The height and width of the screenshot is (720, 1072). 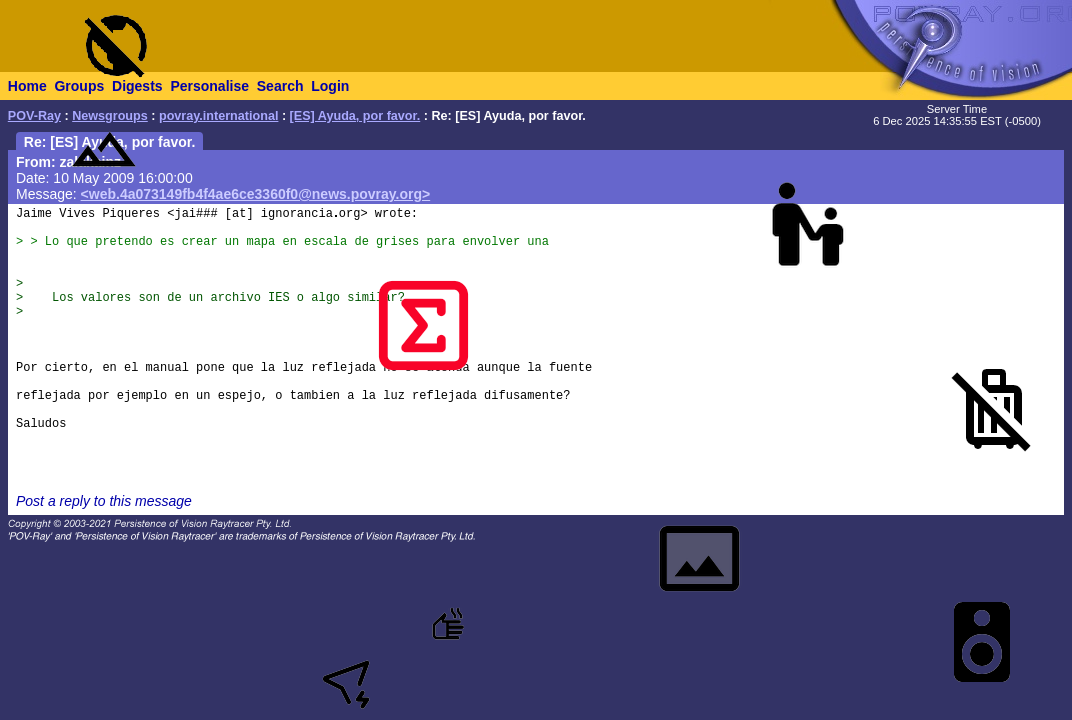 I want to click on view landscape or nature photos, so click(x=104, y=149).